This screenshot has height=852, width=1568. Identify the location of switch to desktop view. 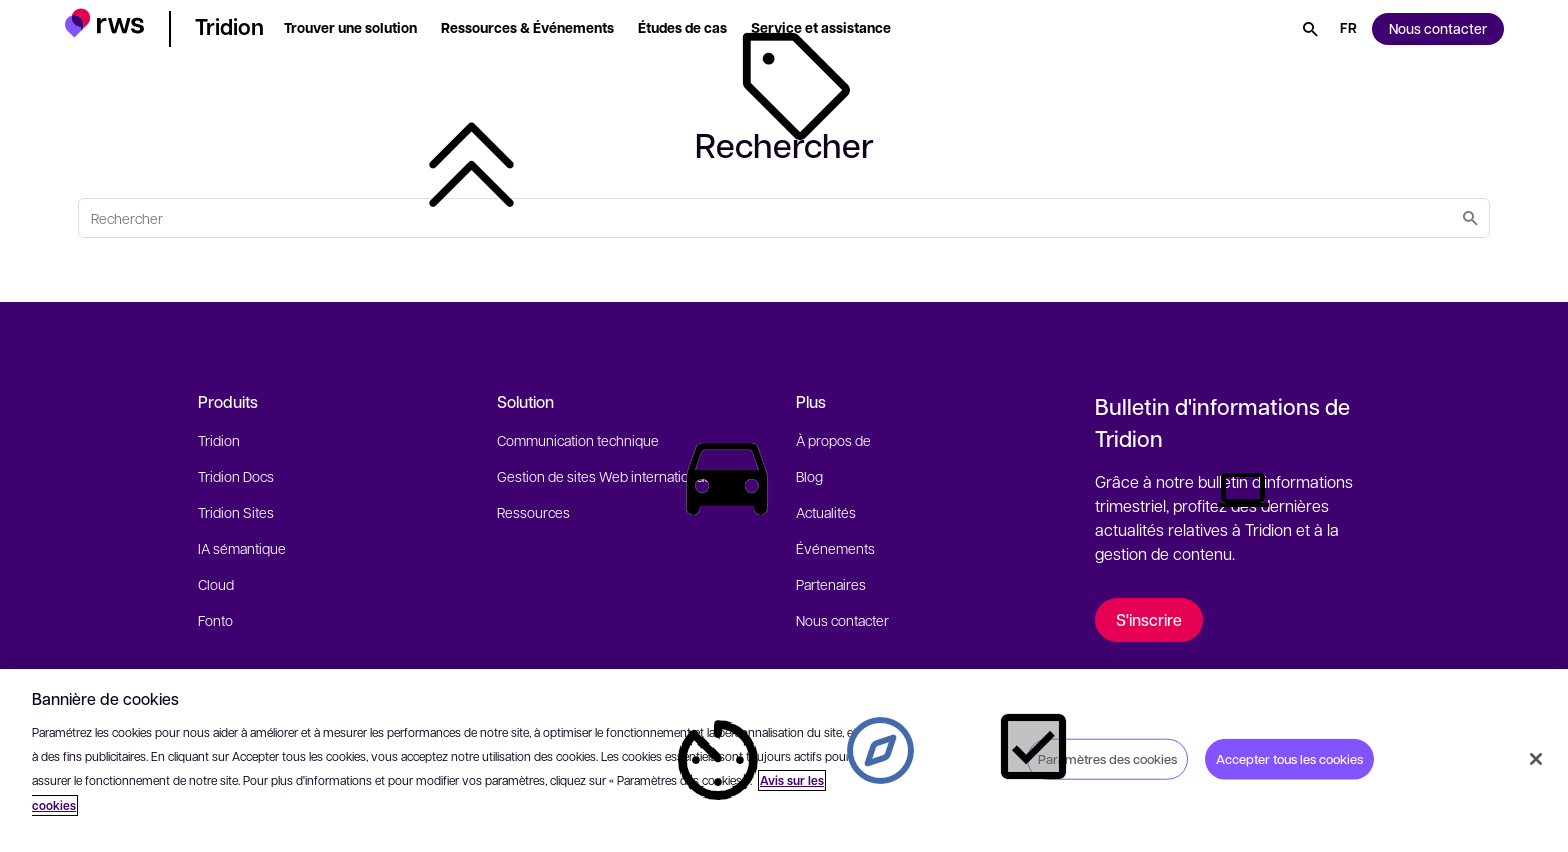
(1243, 490).